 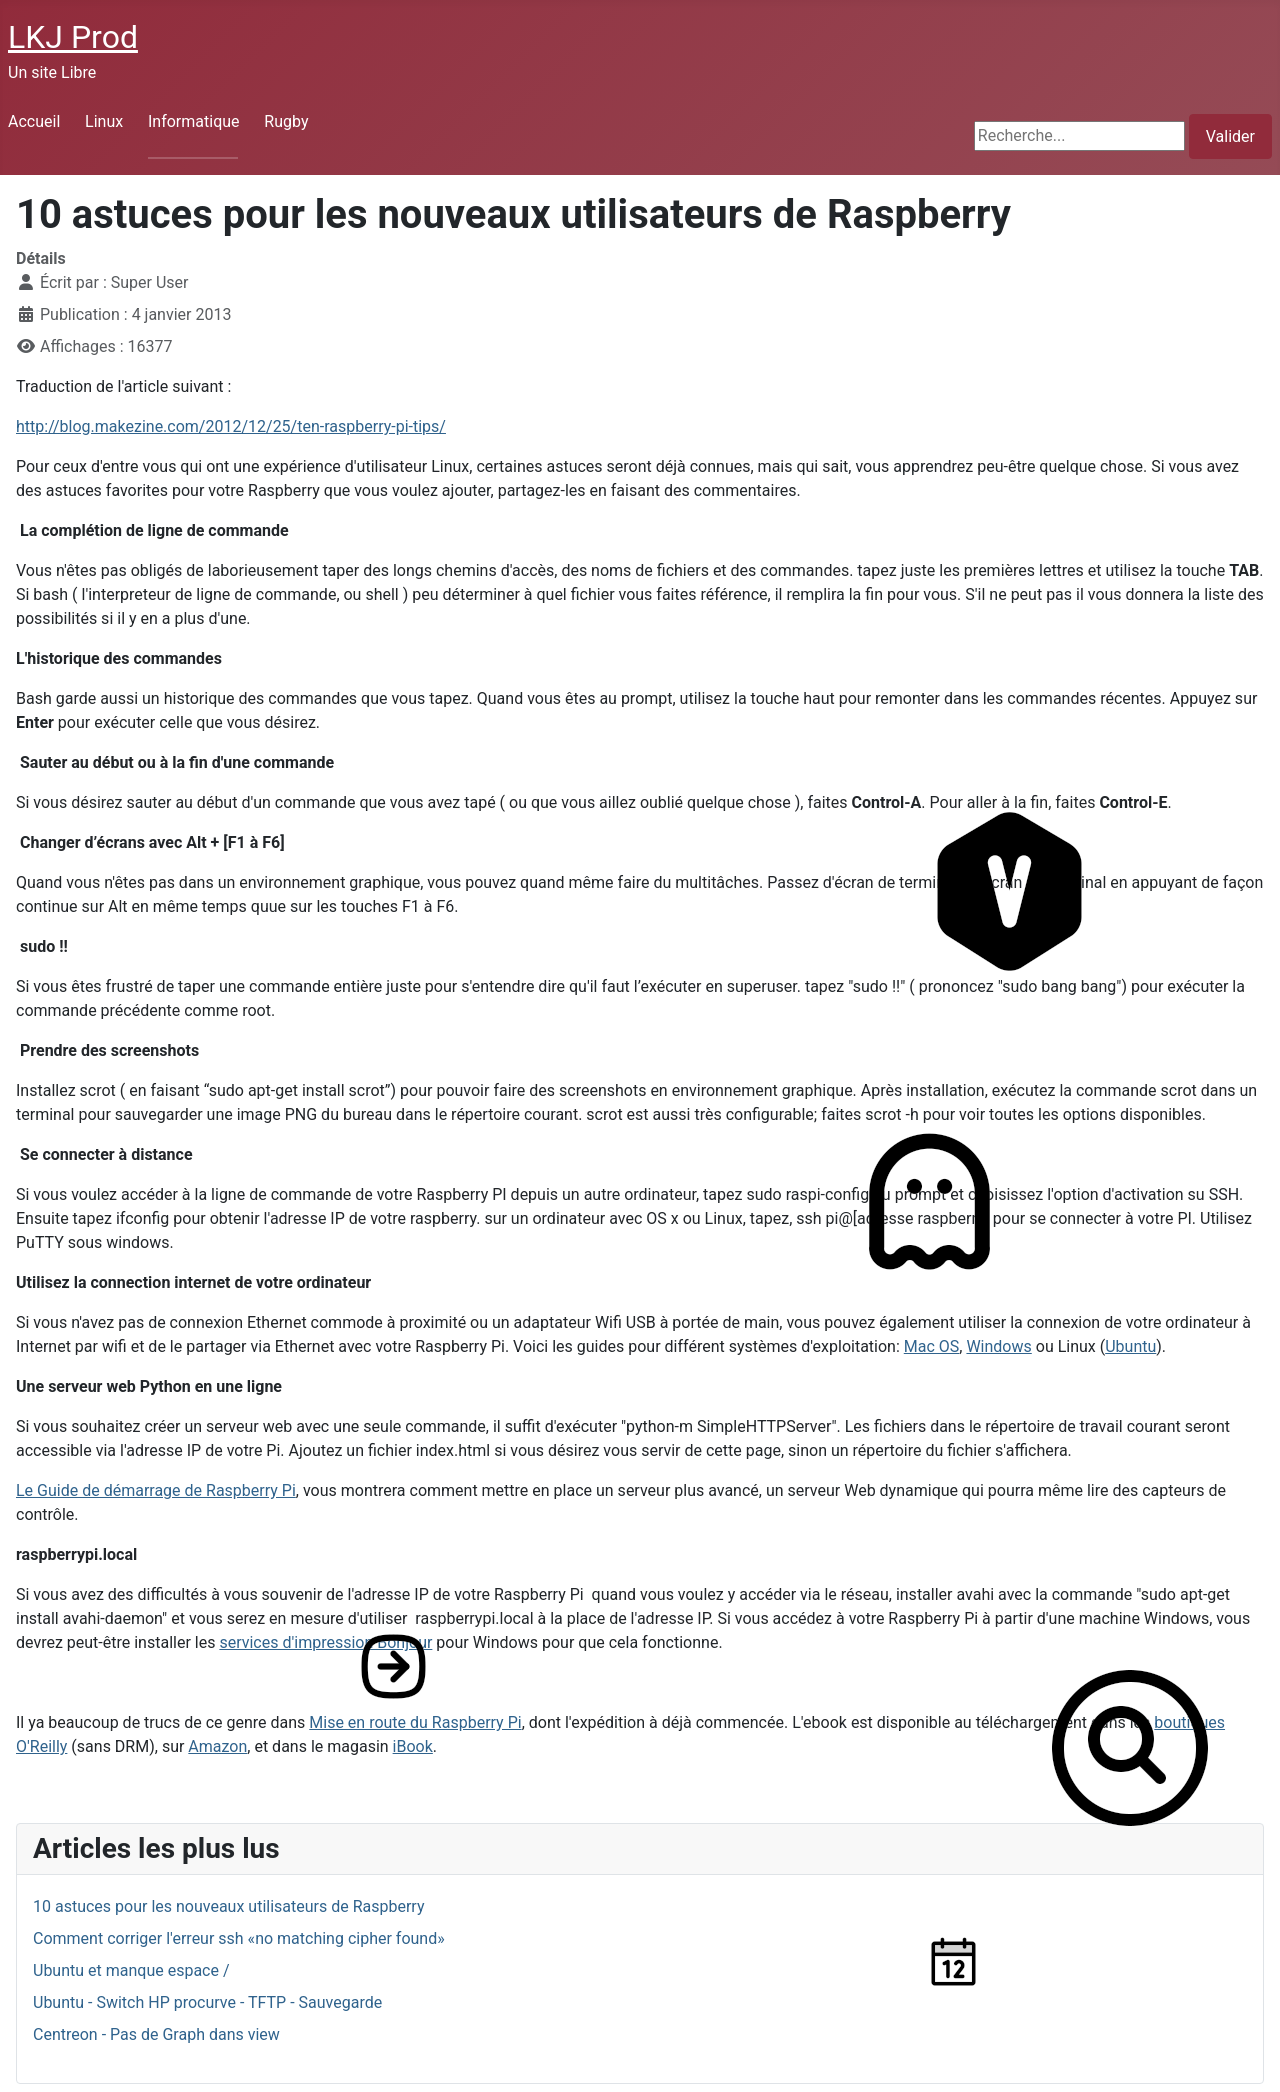 What do you see at coordinates (953, 1963) in the screenshot?
I see `view or open the calendar` at bounding box center [953, 1963].